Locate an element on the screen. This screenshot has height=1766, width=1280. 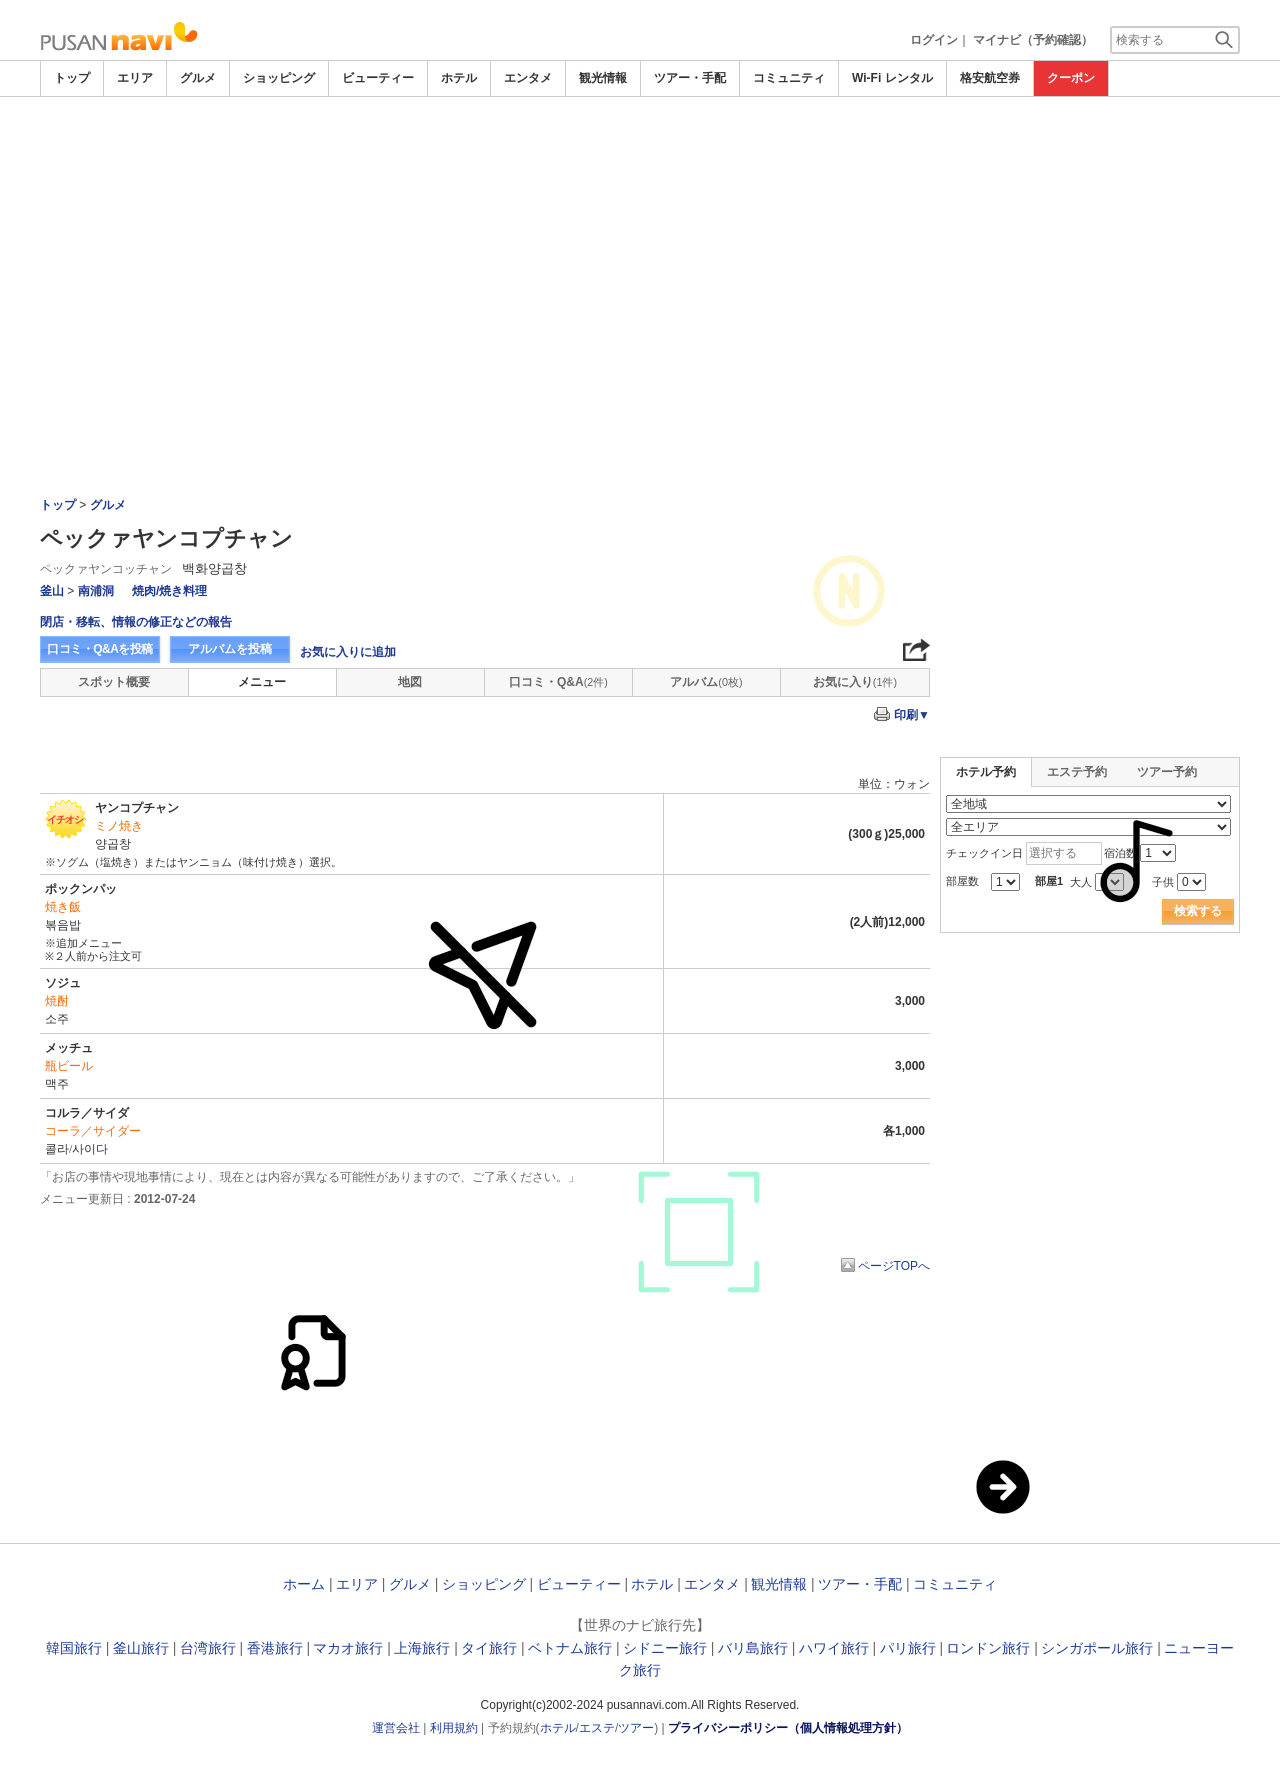
proceed to the next step is located at coordinates (1003, 1487).